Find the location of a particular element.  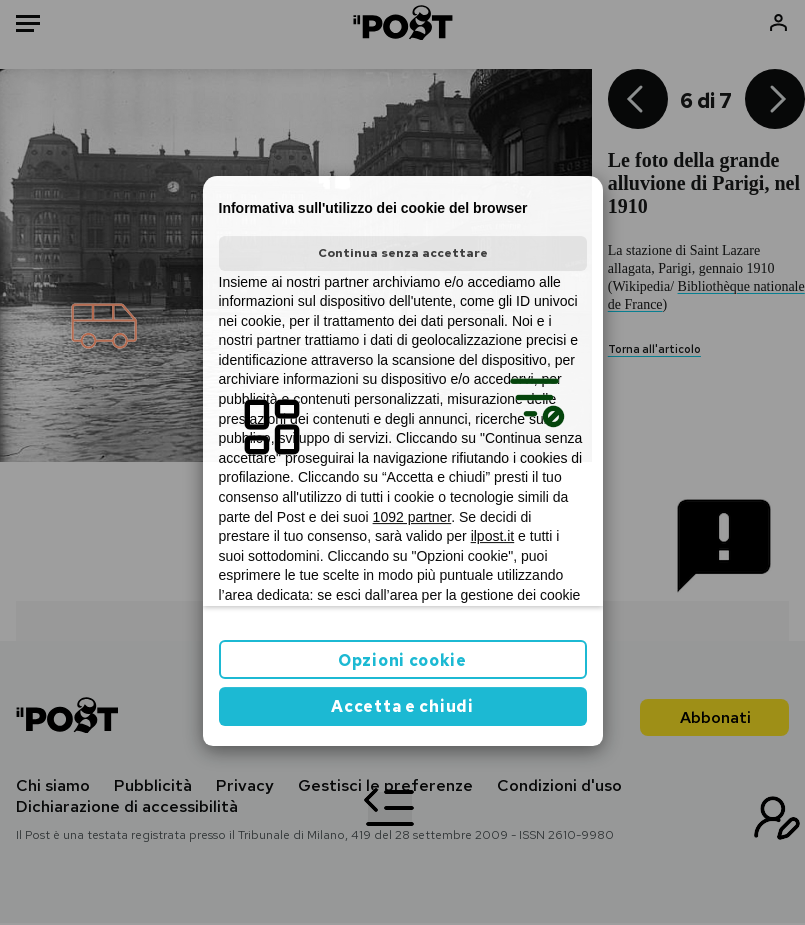

open dashboard view is located at coordinates (272, 427).